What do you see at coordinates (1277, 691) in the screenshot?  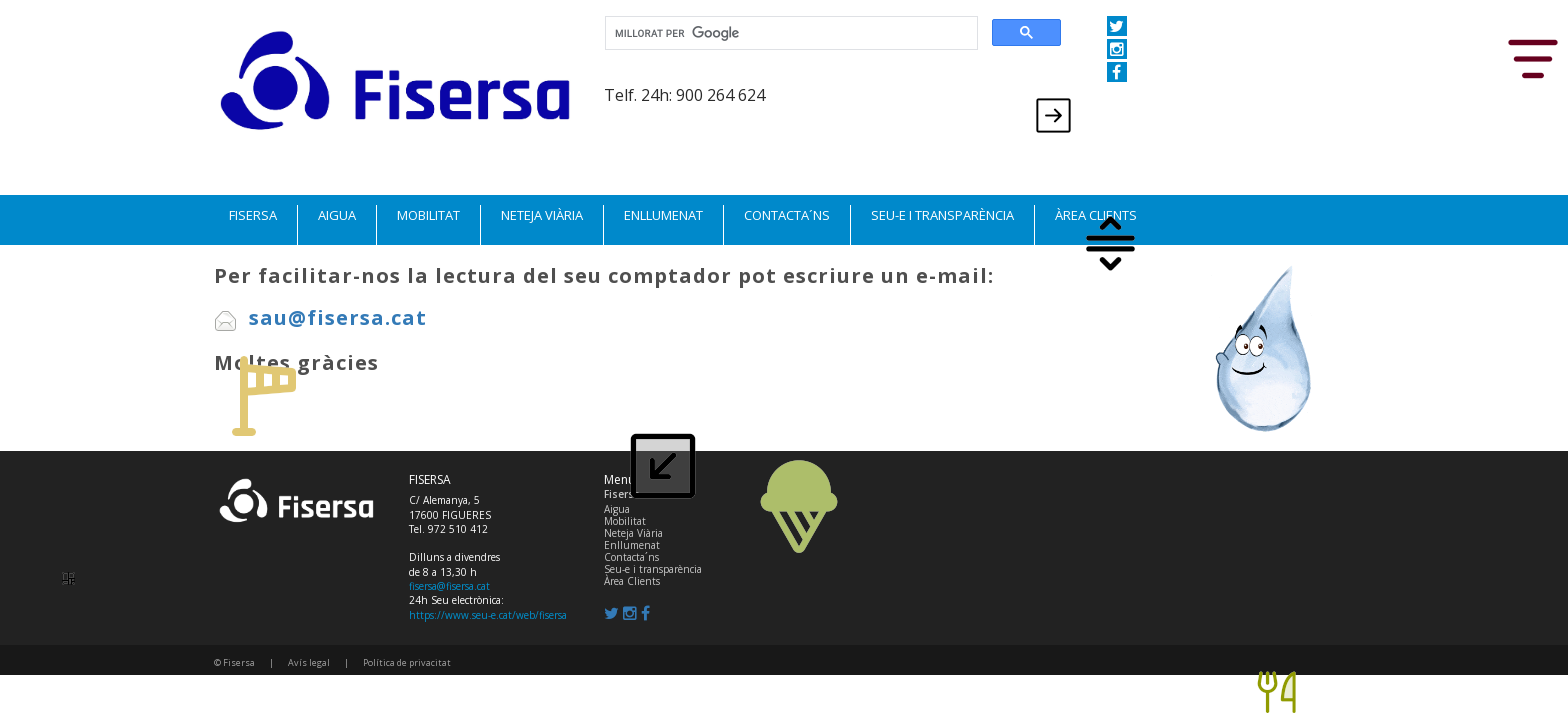 I see `browse nearby restaurants` at bounding box center [1277, 691].